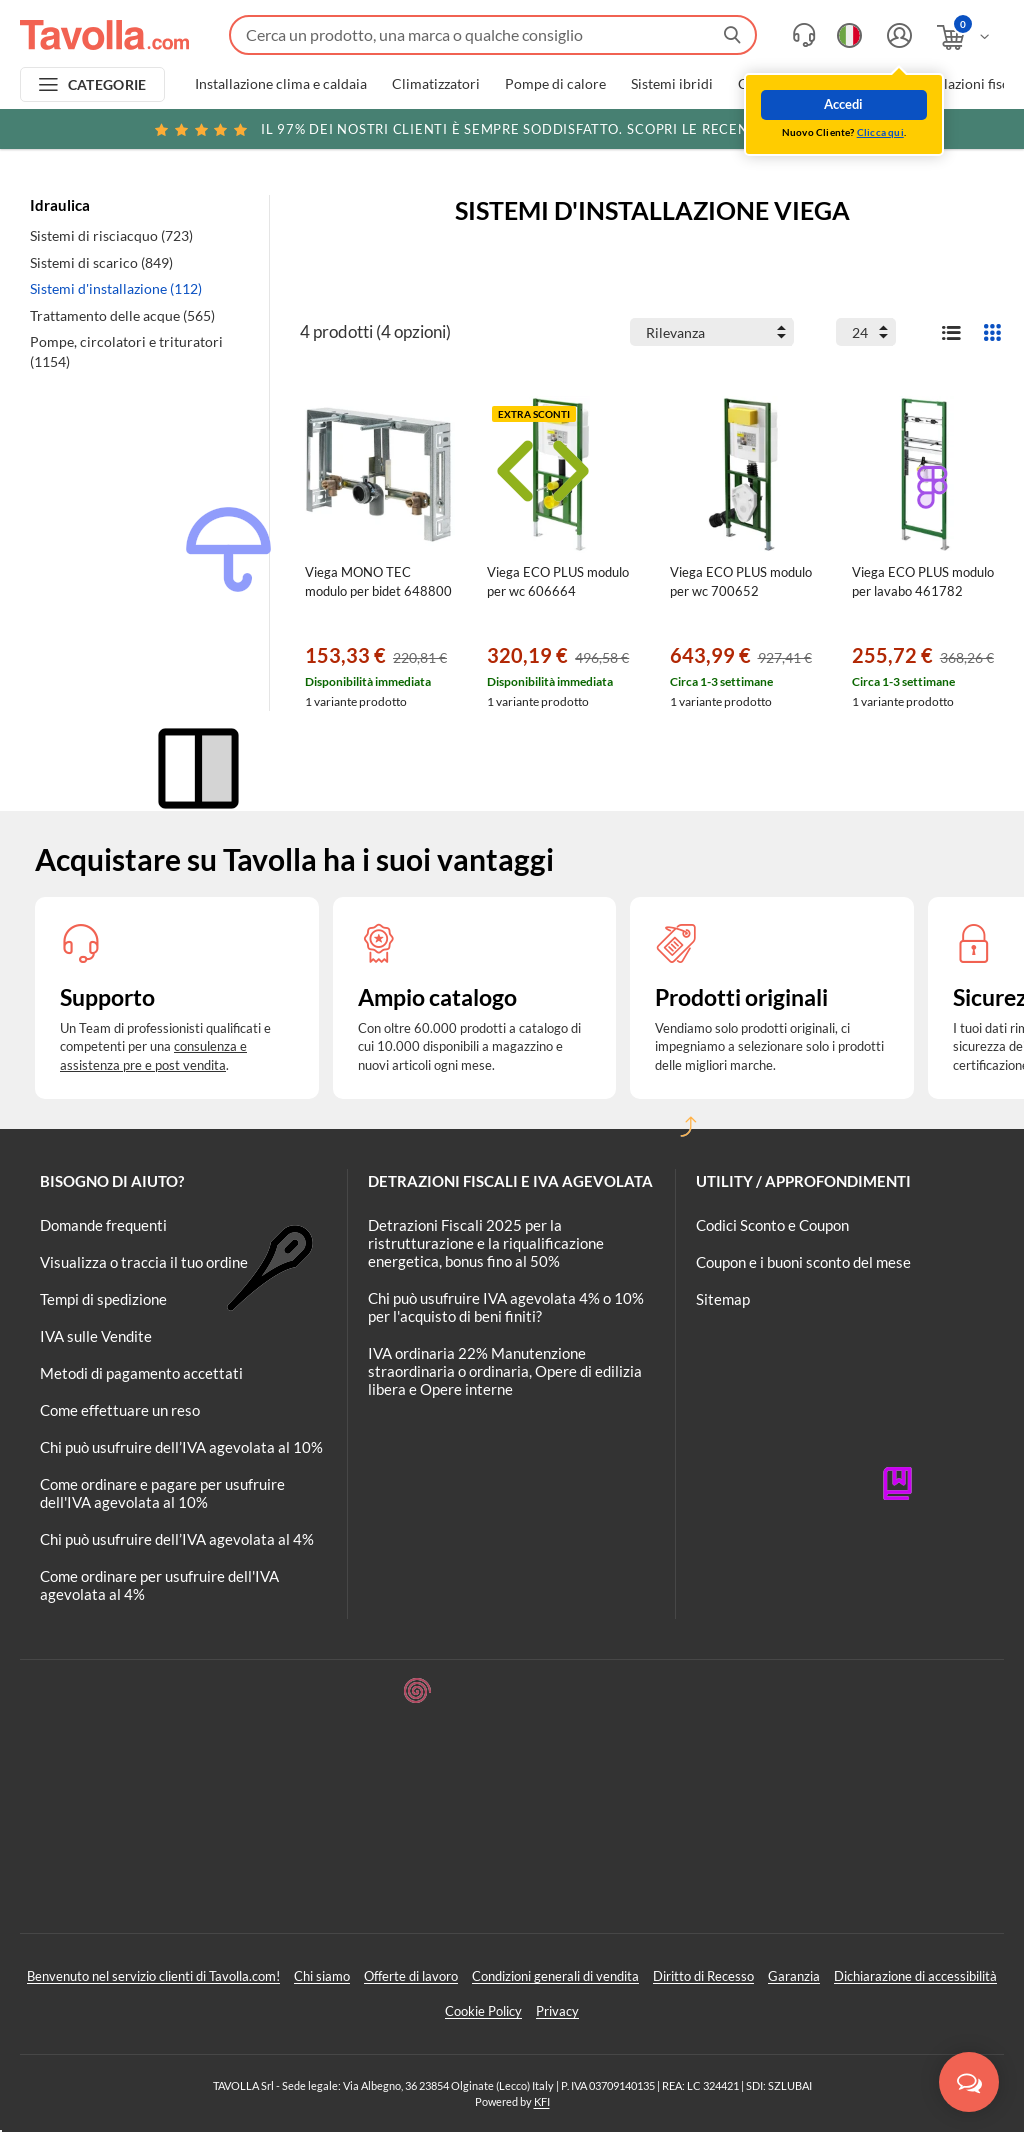 This screenshot has width=1024, height=2132. What do you see at coordinates (270, 1268) in the screenshot?
I see `access sewing or crafting tools` at bounding box center [270, 1268].